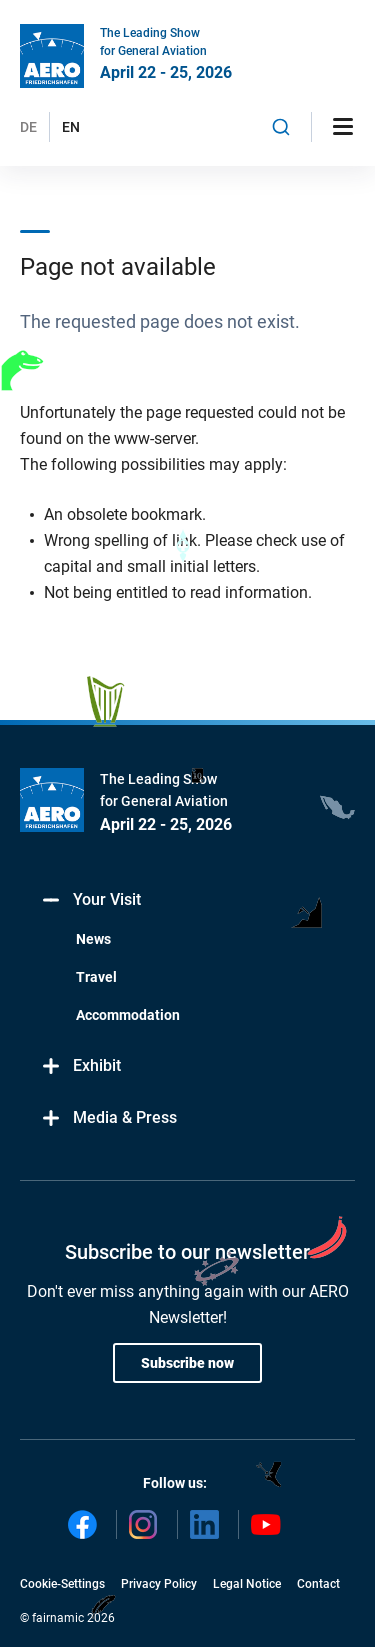 The image size is (375, 1647). What do you see at coordinates (103, 1607) in the screenshot?
I see `compose a new message or post` at bounding box center [103, 1607].